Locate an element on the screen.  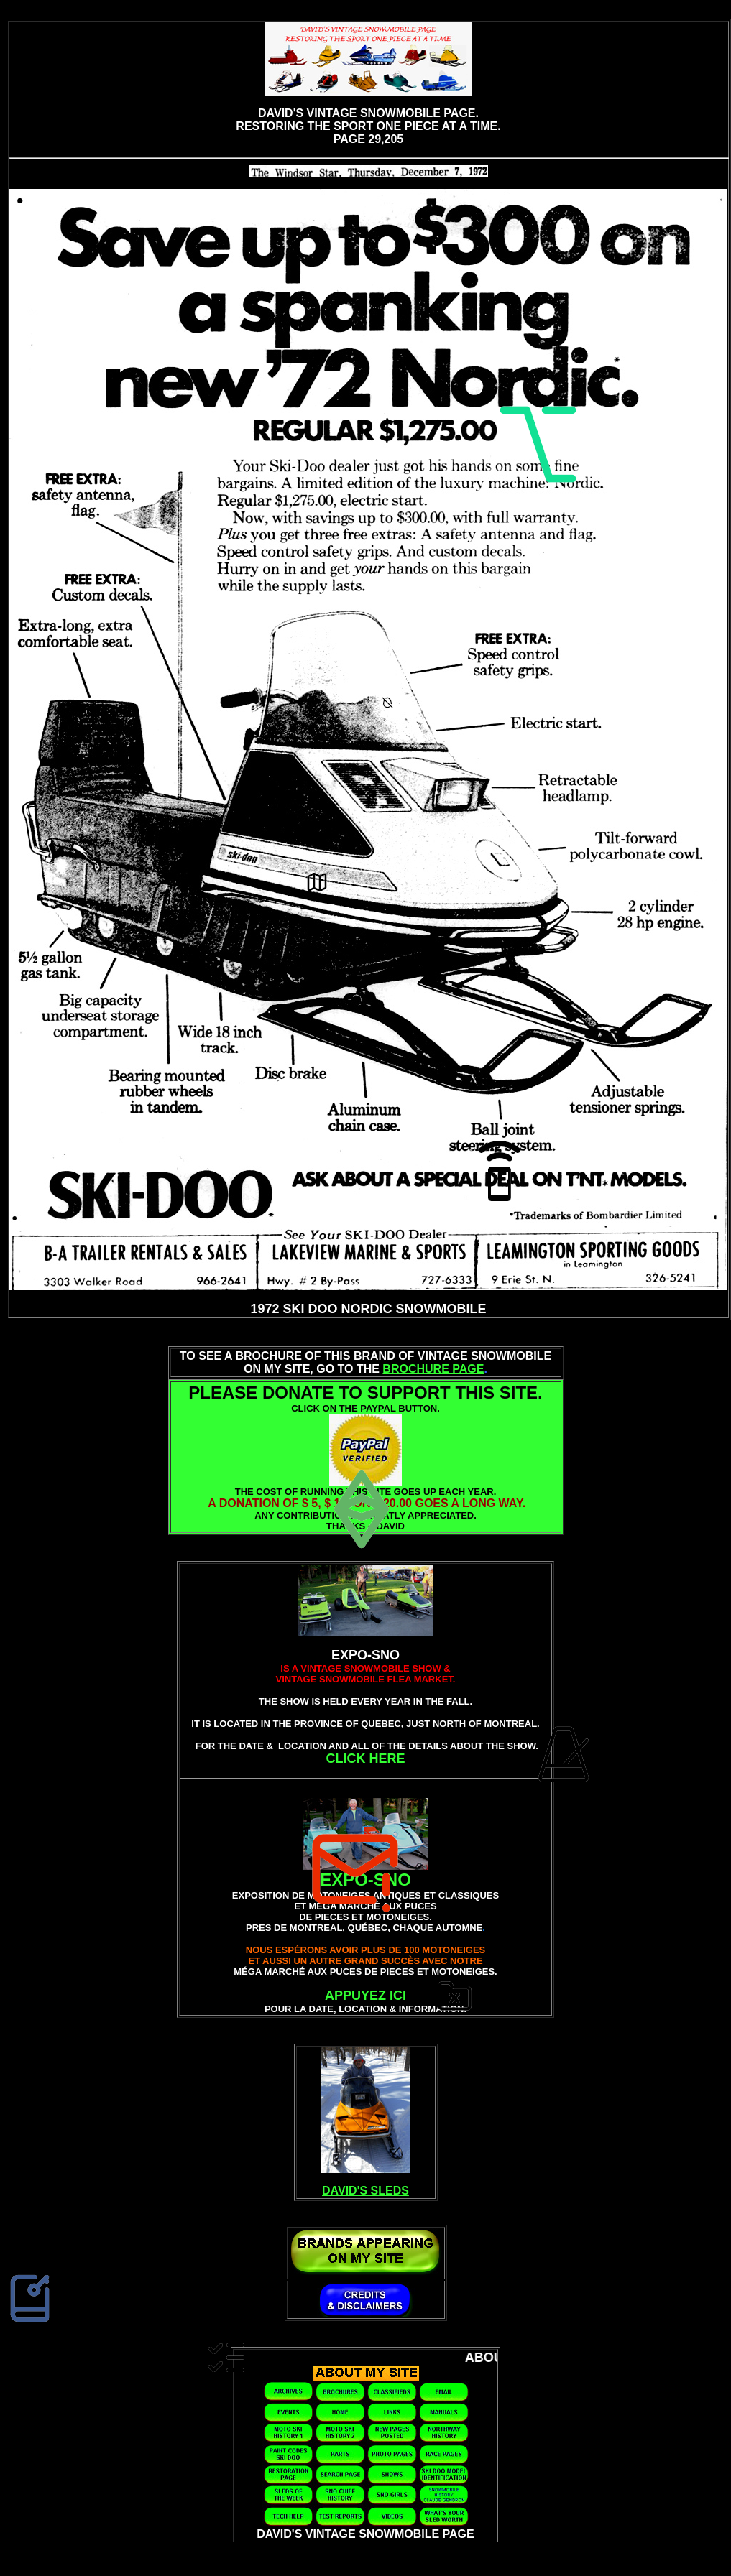
enable speakerphone during a call is located at coordinates (500, 1172).